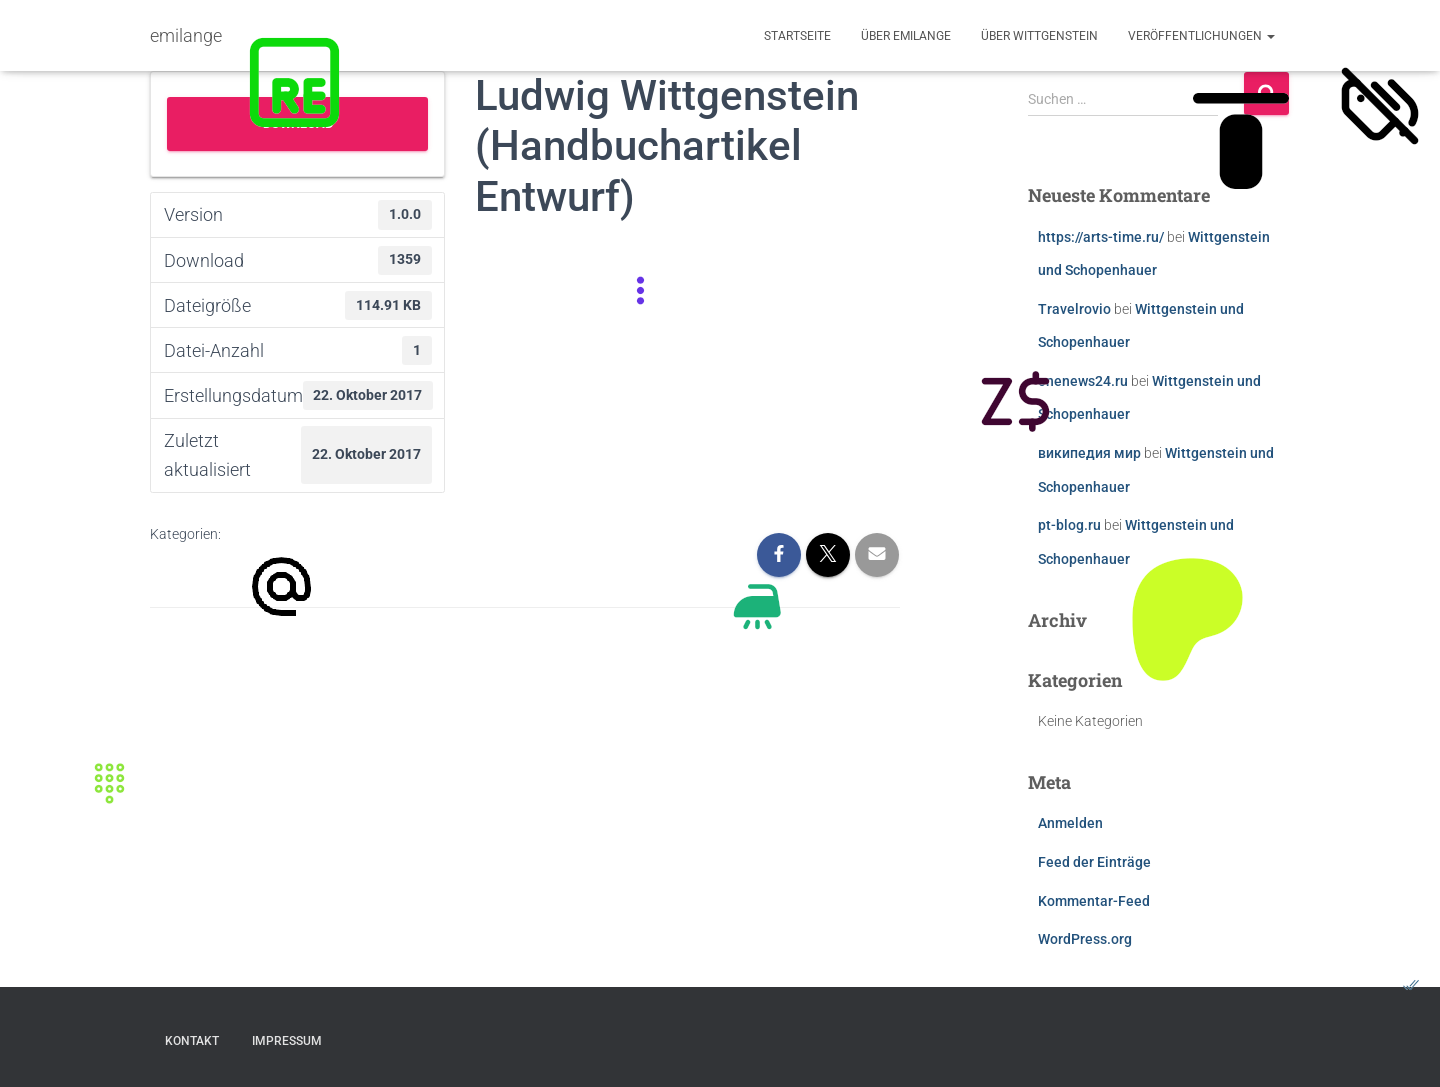 The height and width of the screenshot is (1087, 1440). What do you see at coordinates (294, 82) in the screenshot?
I see `ReasonML programming language logo` at bounding box center [294, 82].